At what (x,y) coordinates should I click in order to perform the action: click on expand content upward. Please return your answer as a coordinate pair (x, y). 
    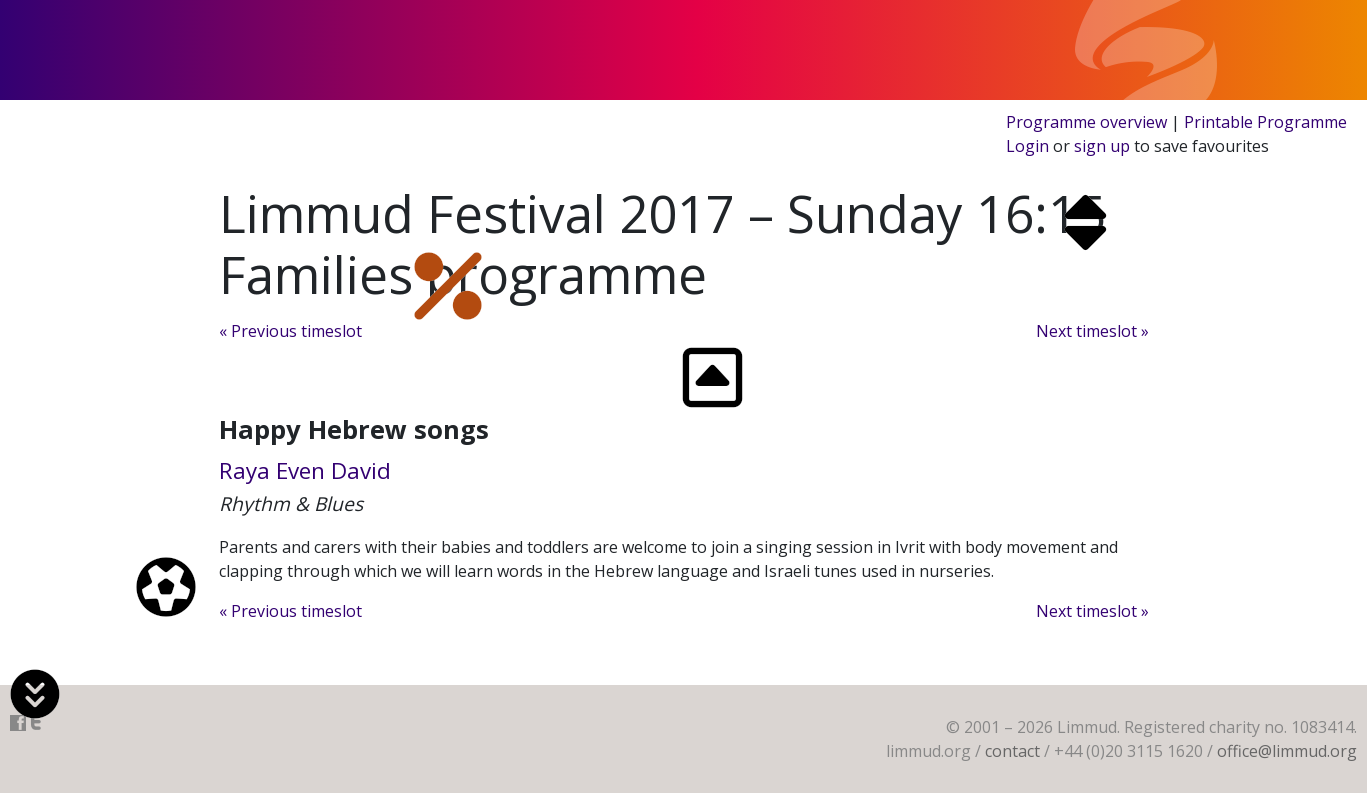
    Looking at the image, I should click on (712, 377).